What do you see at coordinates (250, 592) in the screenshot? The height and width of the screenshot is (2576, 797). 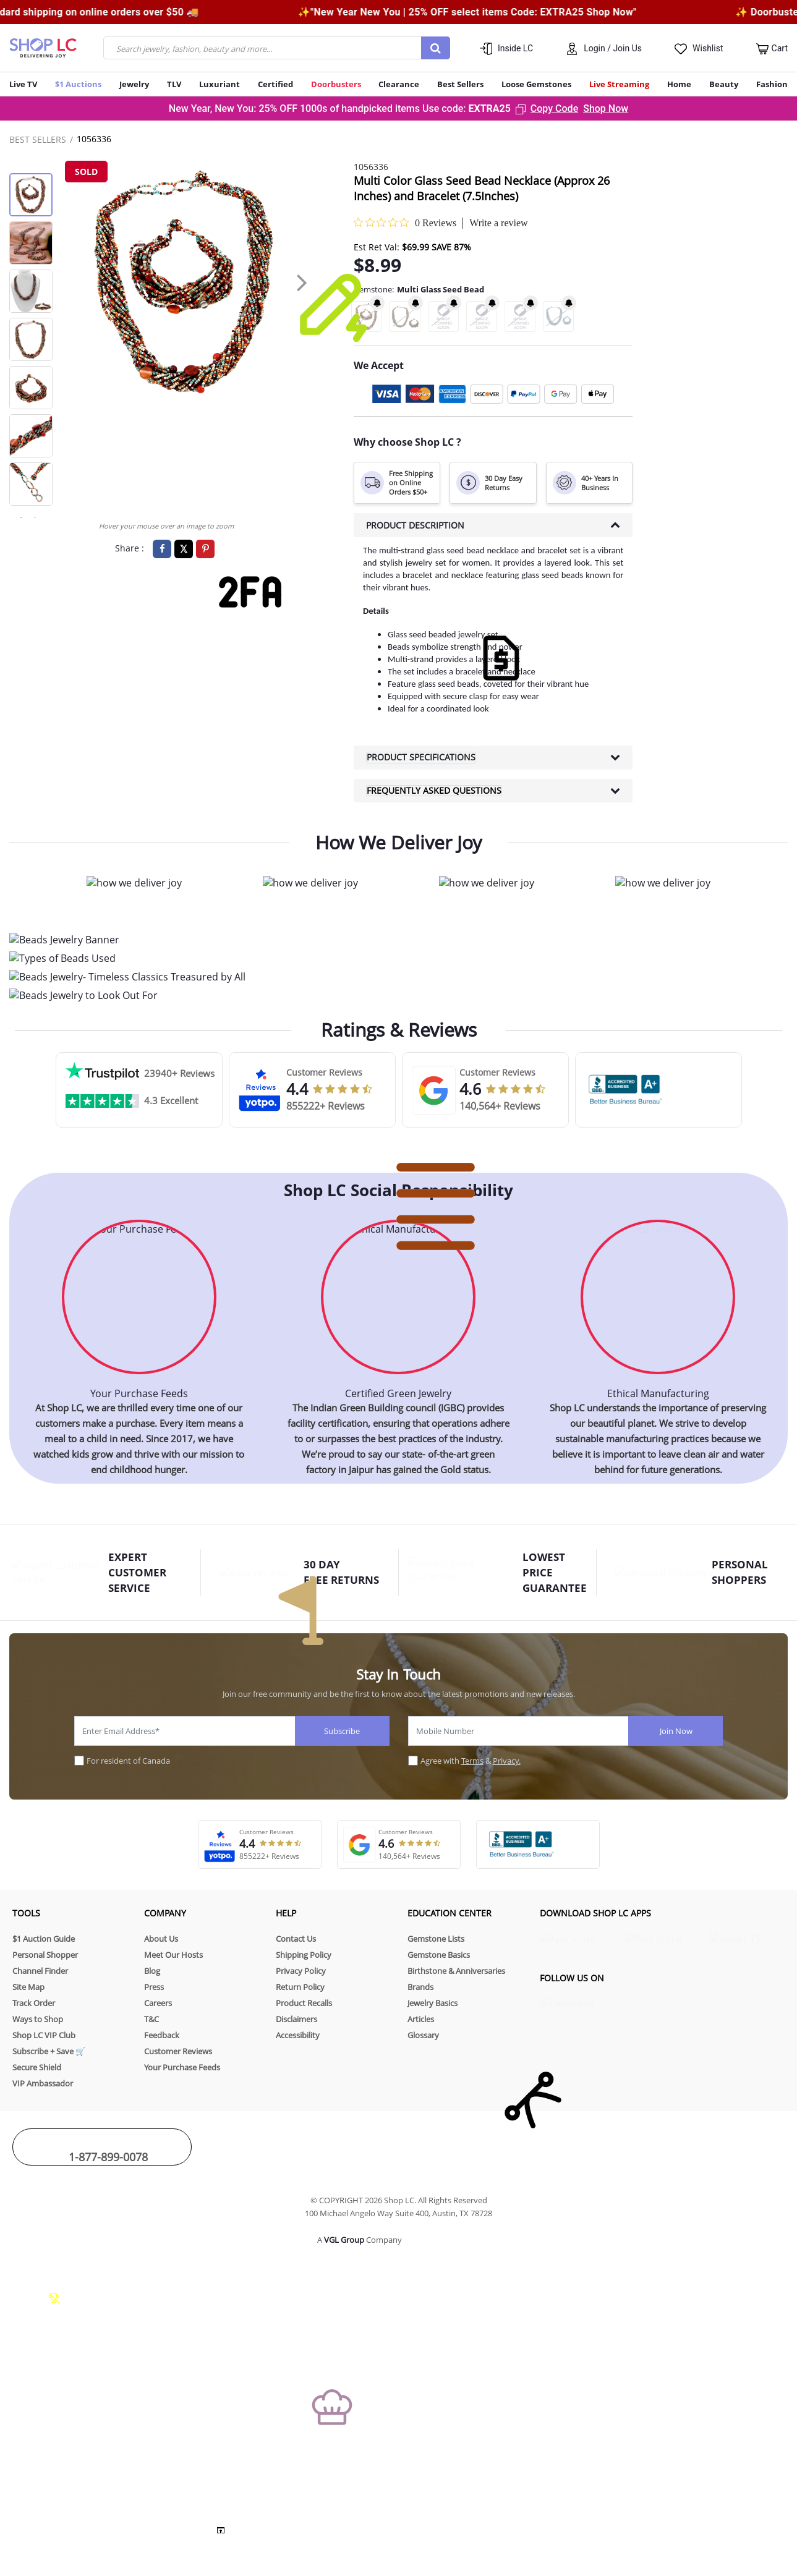 I see `enable two-factor authentication` at bounding box center [250, 592].